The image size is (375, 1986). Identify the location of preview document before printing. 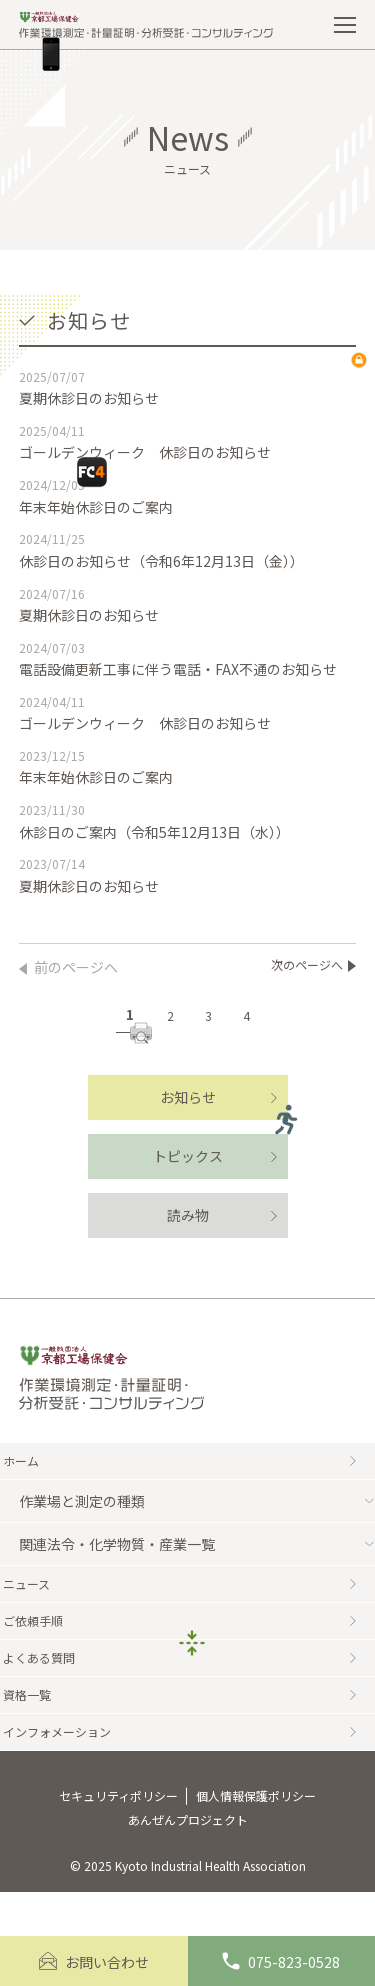
(141, 1033).